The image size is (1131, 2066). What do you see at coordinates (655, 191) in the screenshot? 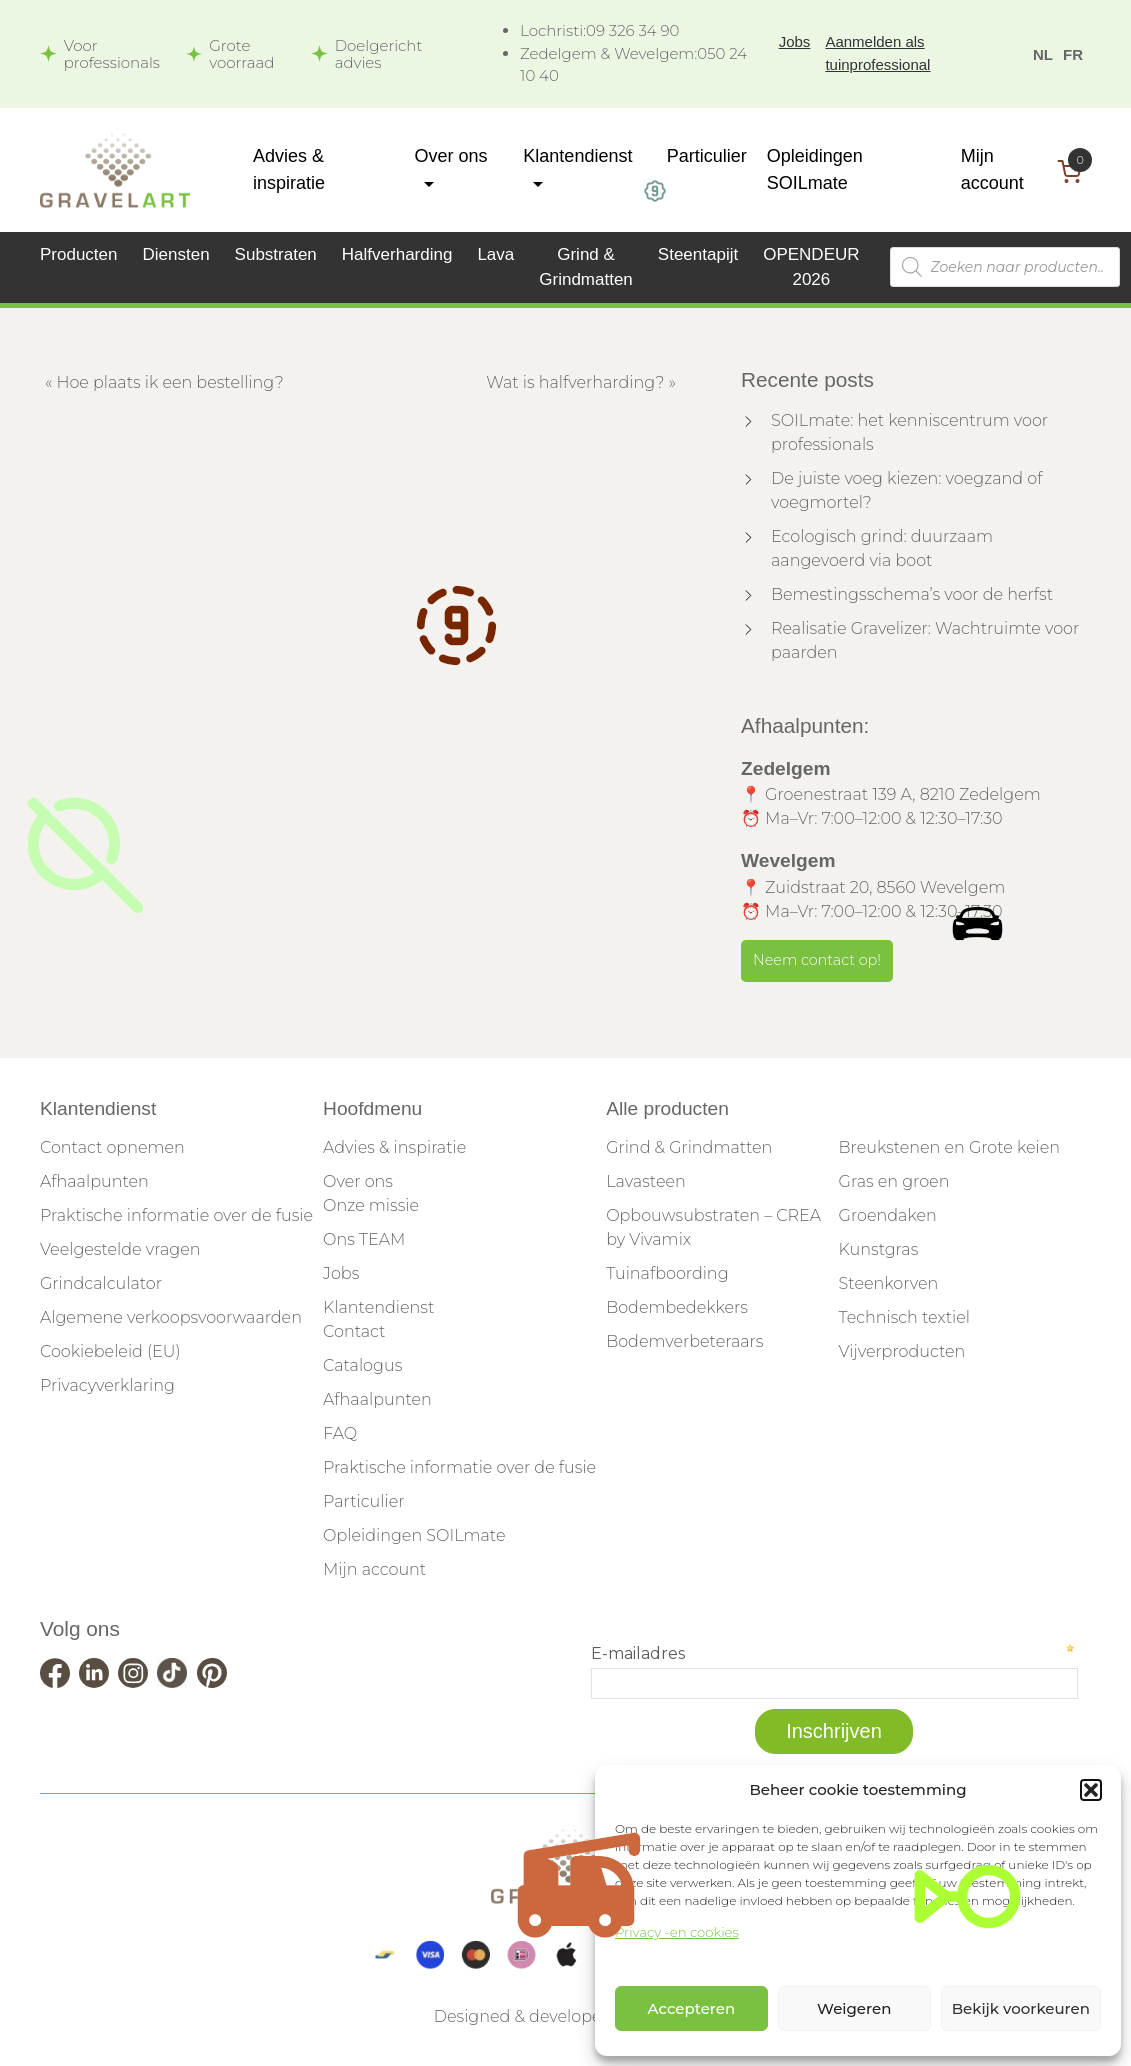
I see `indicates rank or position number 9` at bounding box center [655, 191].